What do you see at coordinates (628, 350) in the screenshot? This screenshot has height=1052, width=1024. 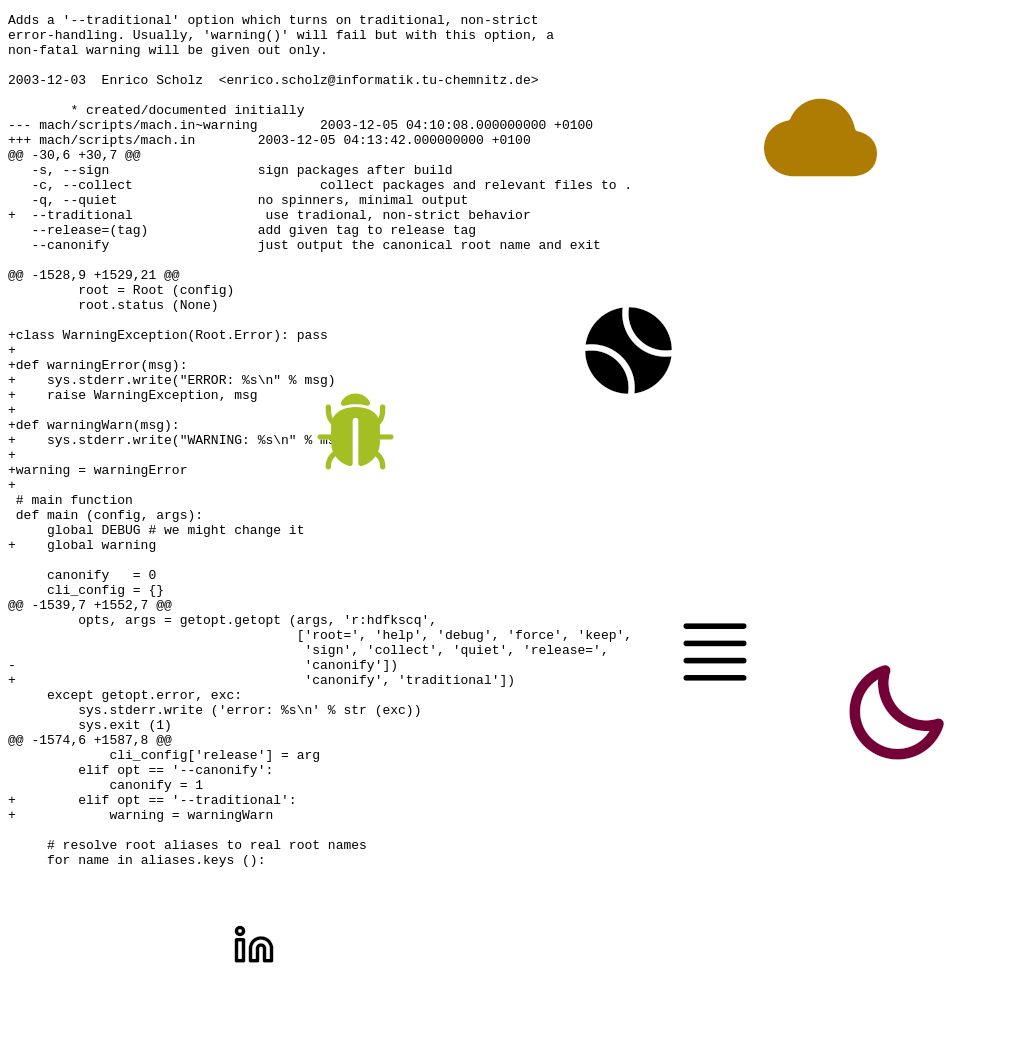 I see `access tennis or sports-related features` at bounding box center [628, 350].